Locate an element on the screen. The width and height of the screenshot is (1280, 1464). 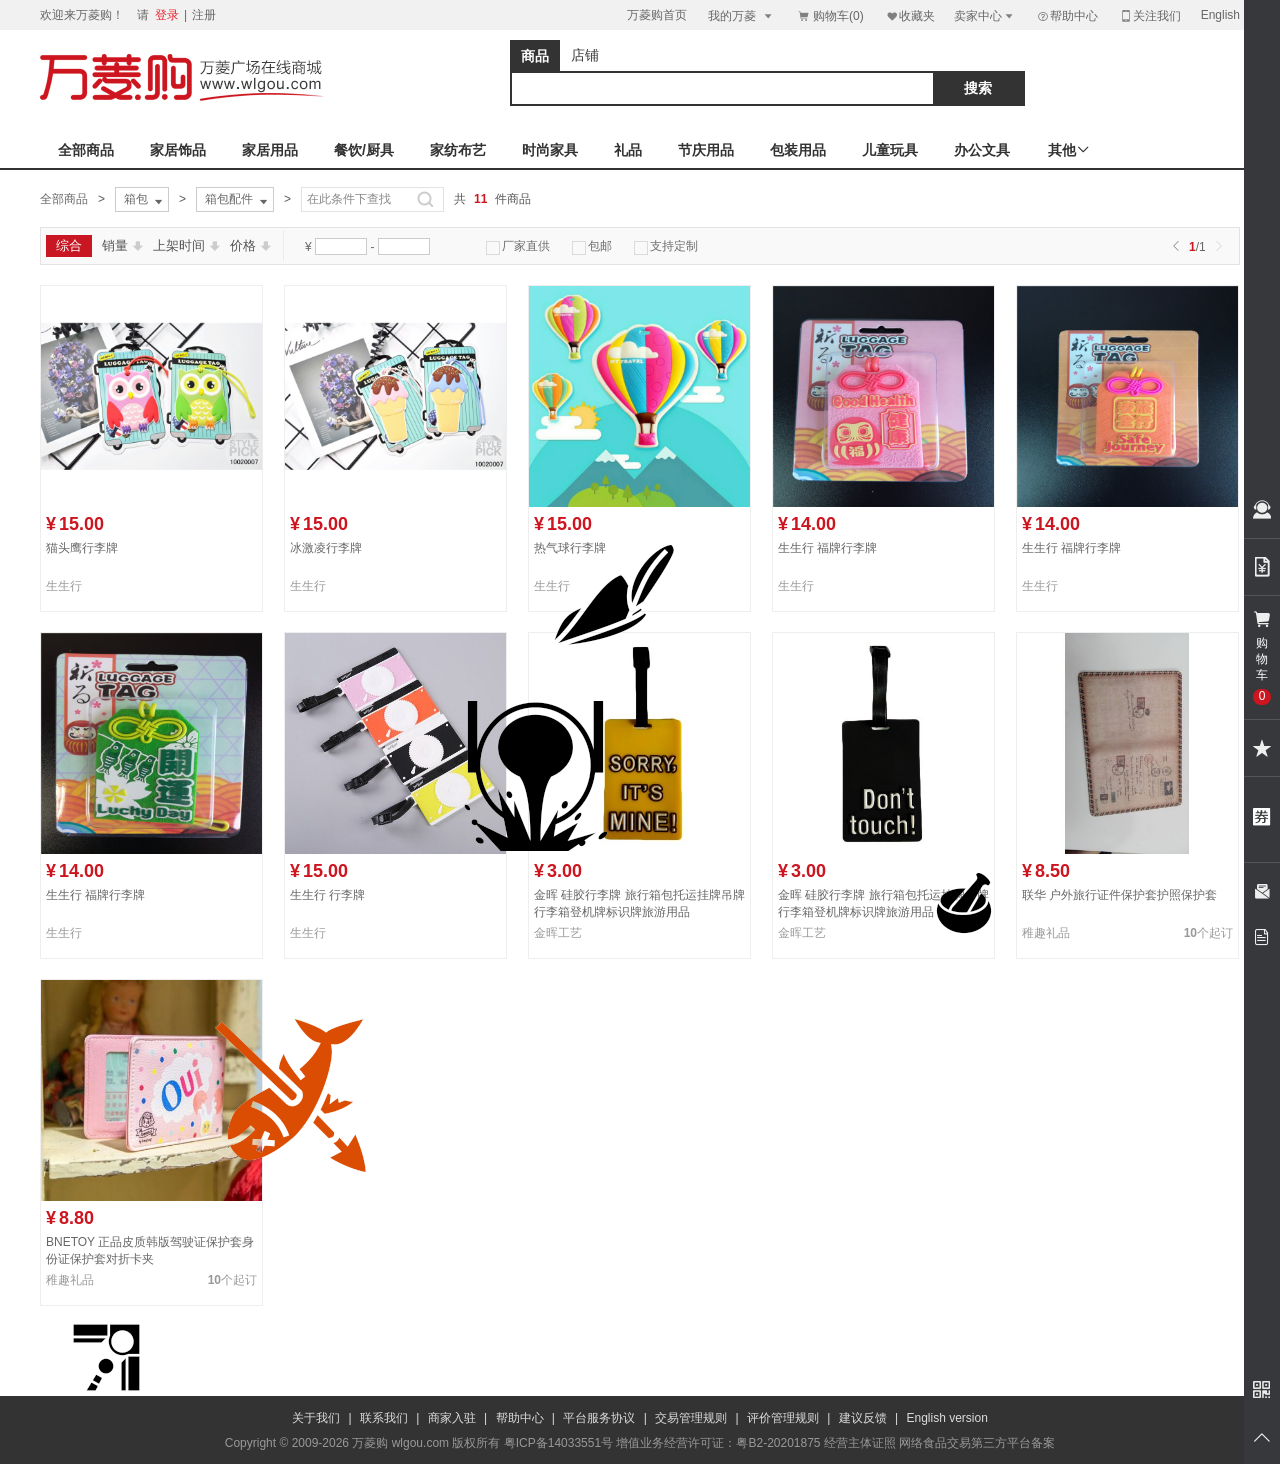
select archer or ranger character class is located at coordinates (613, 597).